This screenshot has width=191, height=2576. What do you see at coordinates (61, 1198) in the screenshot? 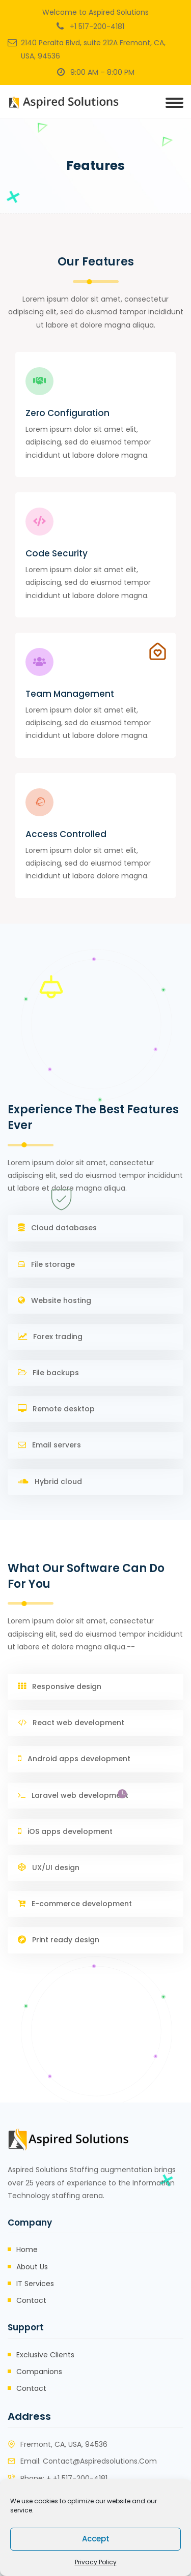
I see `indicates verified or secure status` at bounding box center [61, 1198].